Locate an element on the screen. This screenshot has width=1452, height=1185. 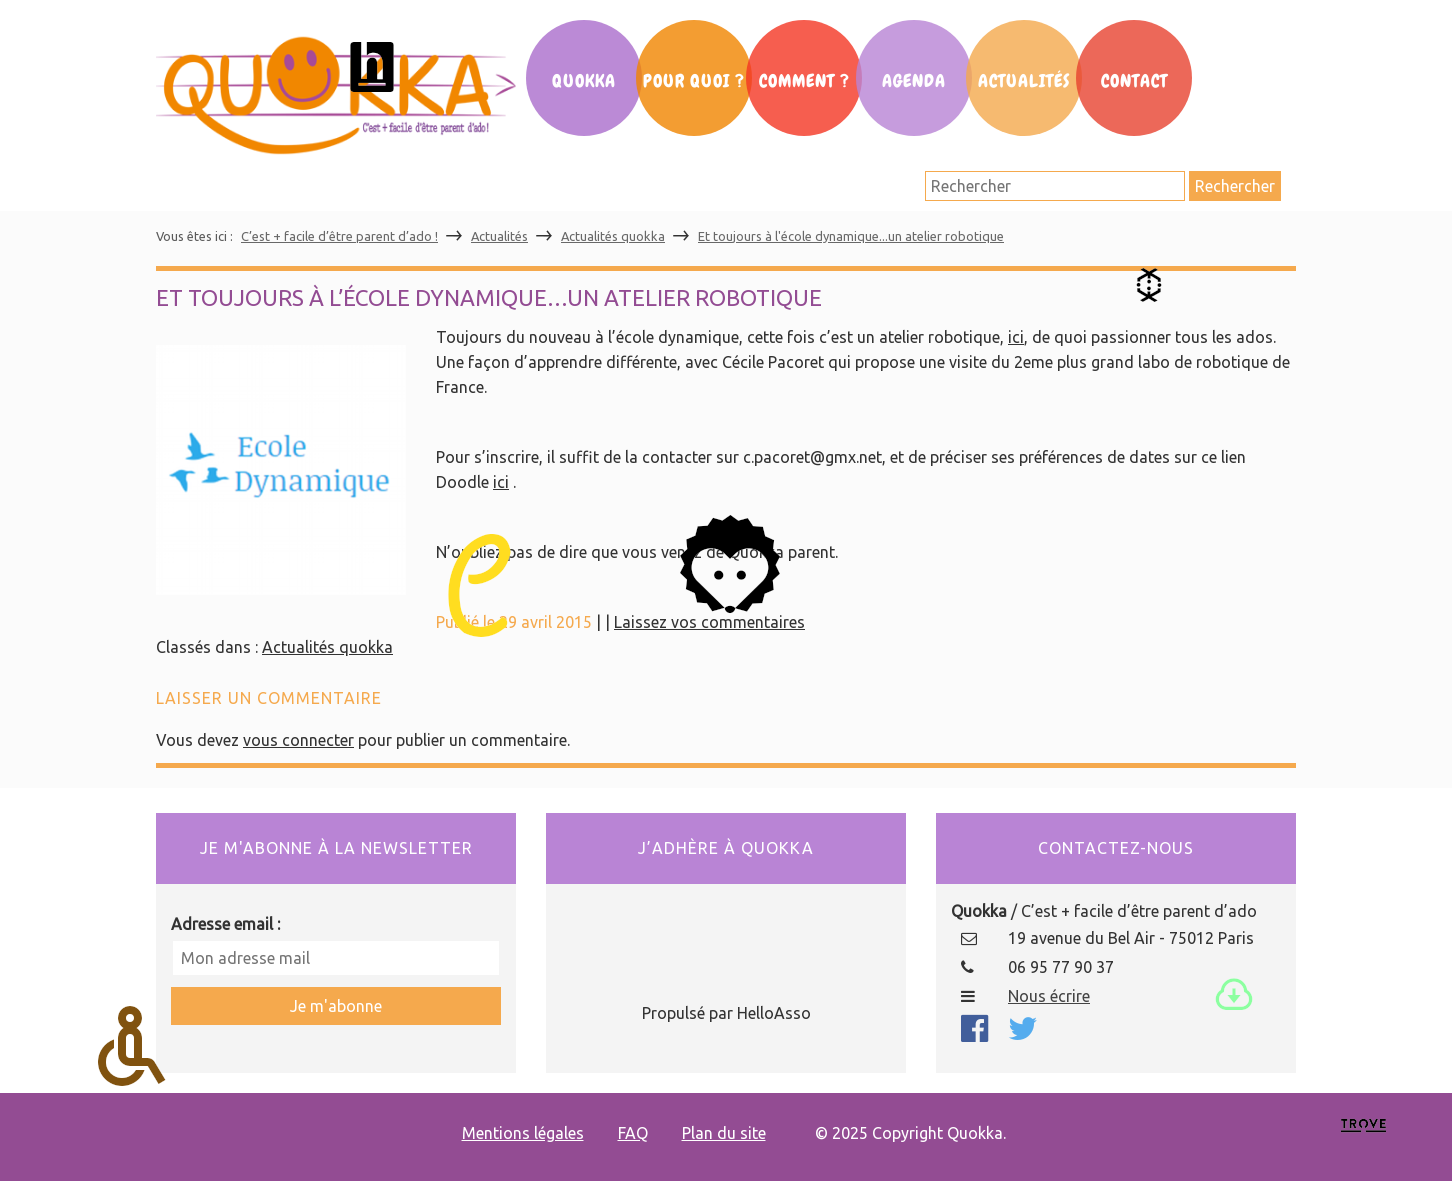
trove app or service logo is located at coordinates (1363, 1125).